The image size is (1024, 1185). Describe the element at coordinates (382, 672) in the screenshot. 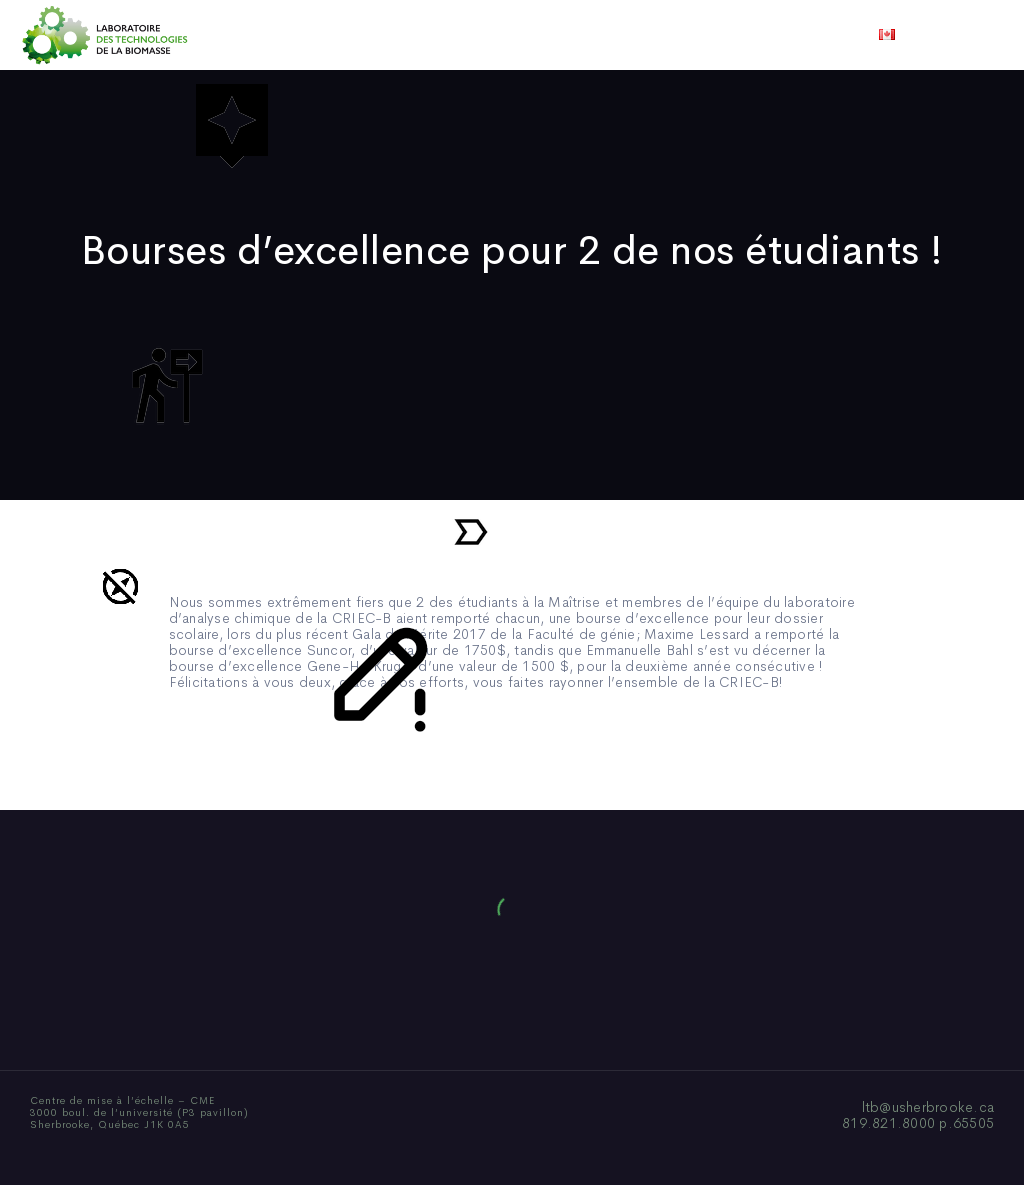

I see `edit action requires attention` at that location.